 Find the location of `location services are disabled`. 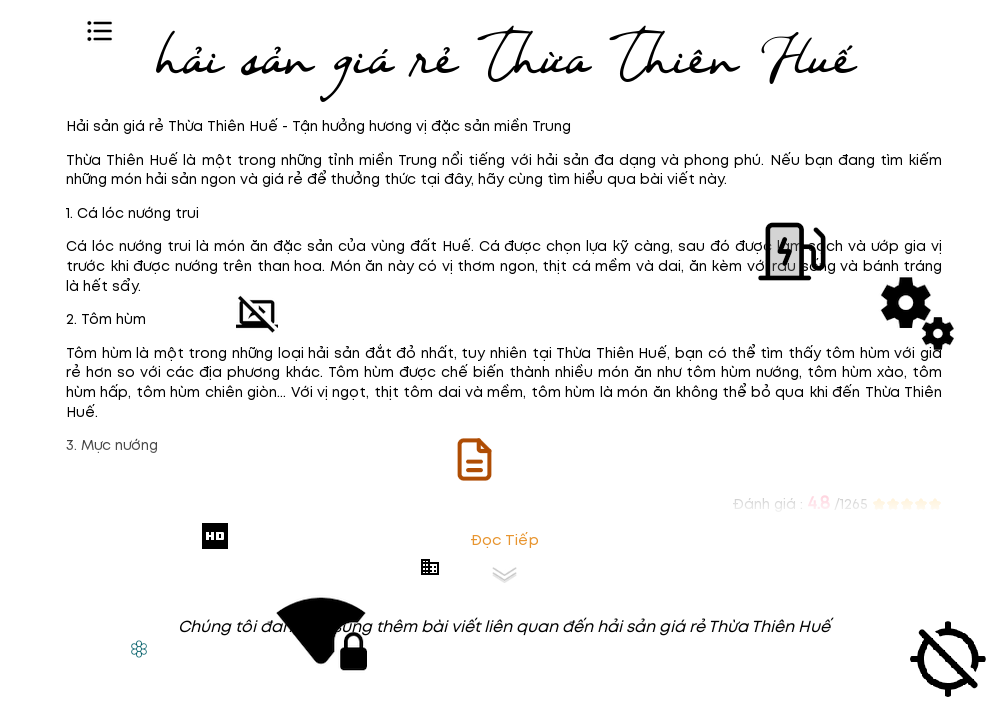

location services are disabled is located at coordinates (948, 659).